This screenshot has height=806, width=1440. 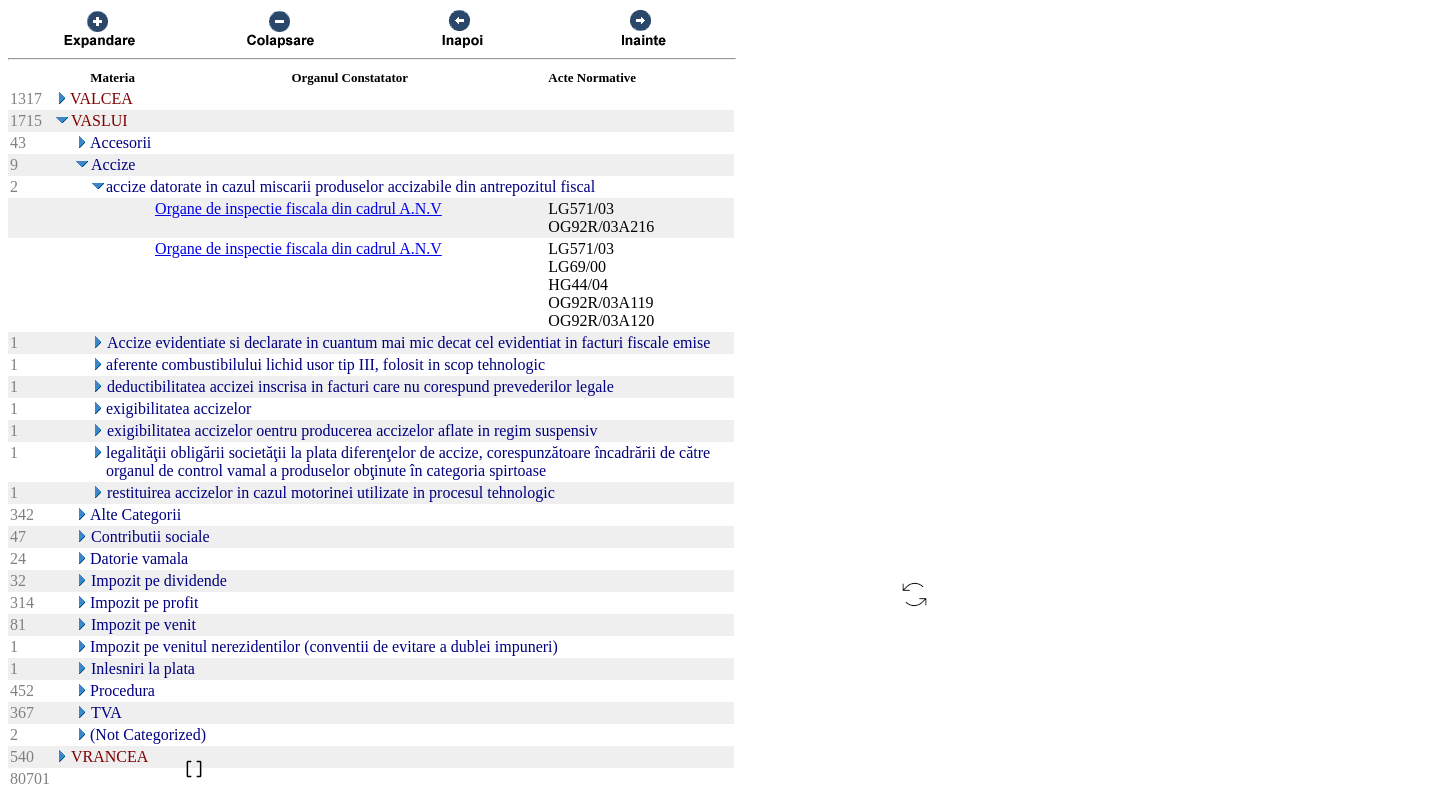 I want to click on insert or edit code brackets, so click(x=194, y=769).